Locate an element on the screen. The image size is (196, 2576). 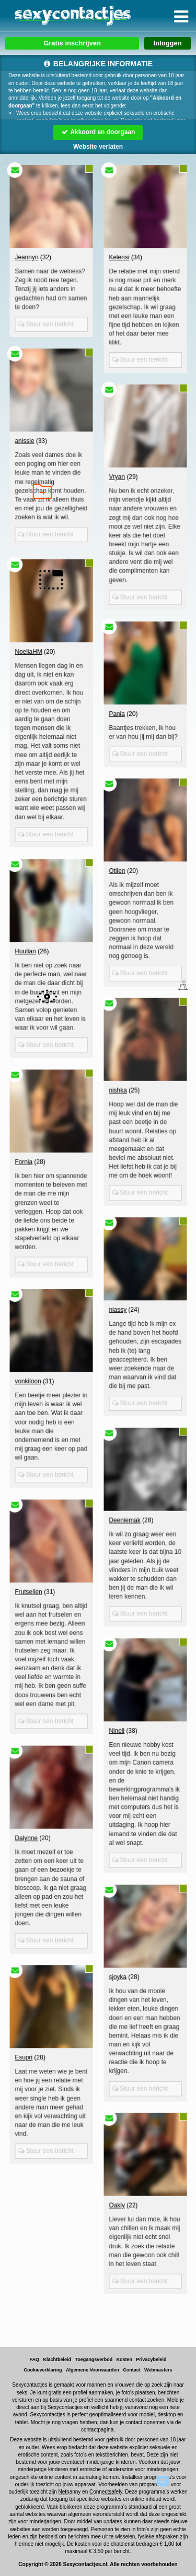
remove a folder is located at coordinates (42, 491).